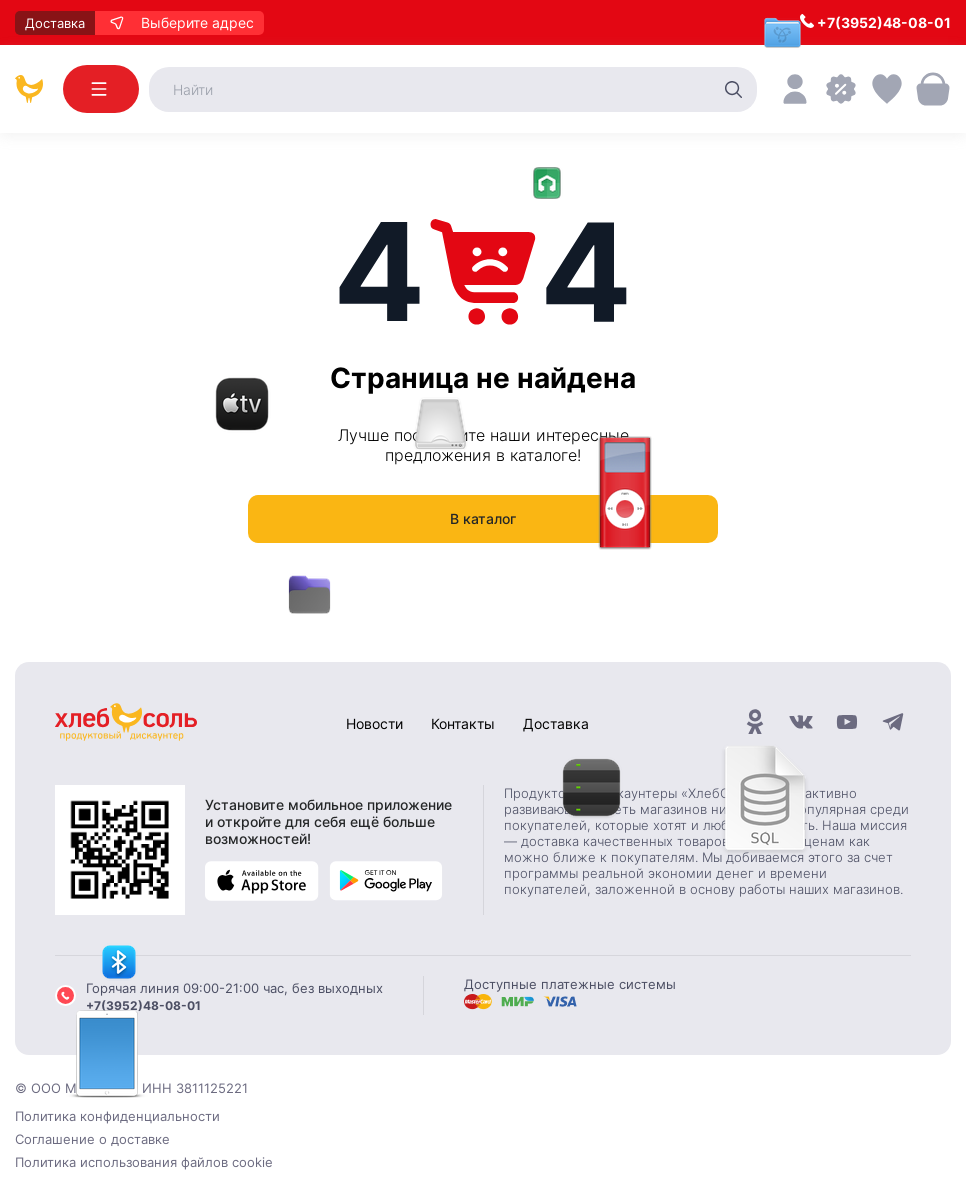 This screenshot has width=966, height=1195. What do you see at coordinates (547, 183) in the screenshot?
I see `an LMMS music project file` at bounding box center [547, 183].